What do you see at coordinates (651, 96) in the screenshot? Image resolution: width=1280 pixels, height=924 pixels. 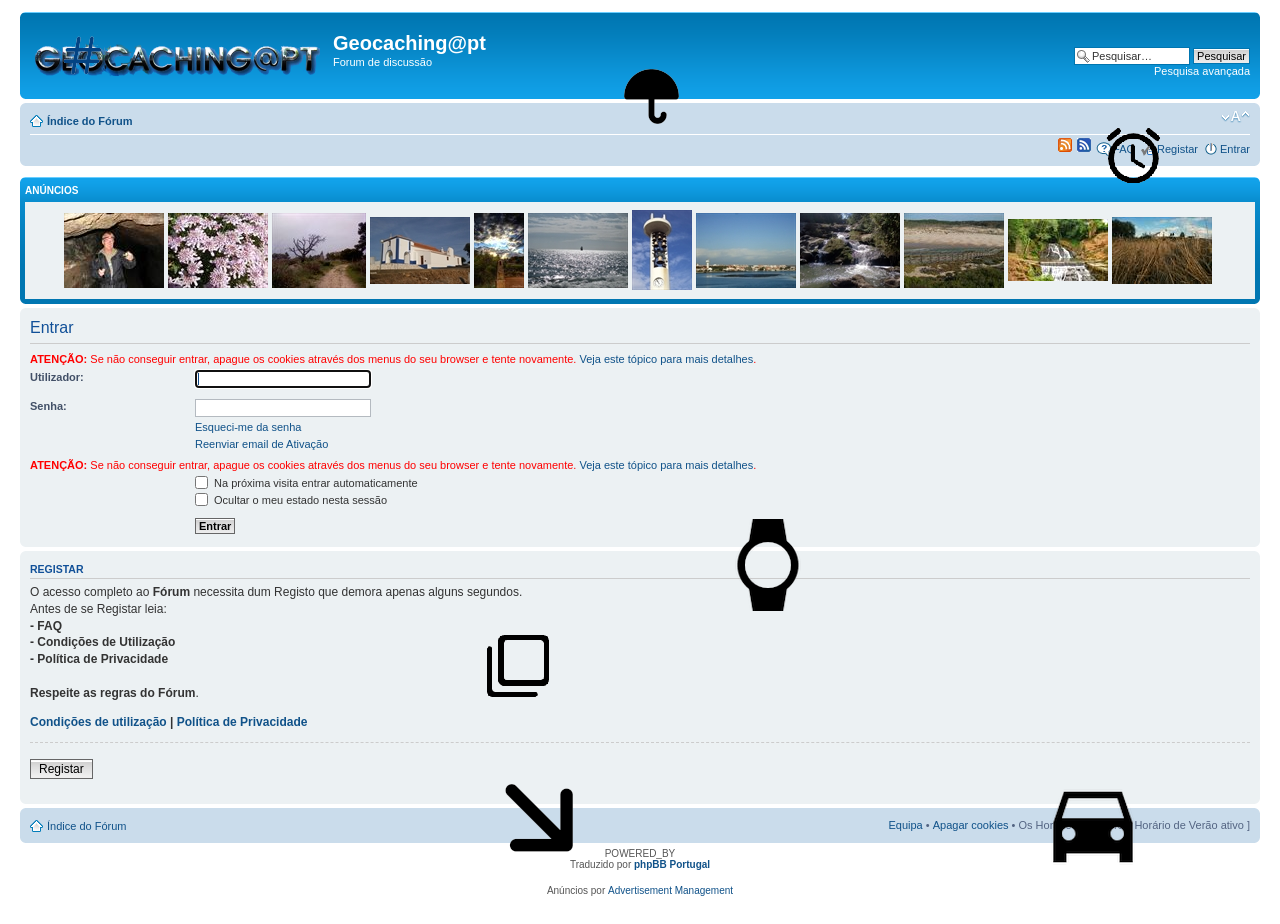 I see `view weather protection or rain forecast` at bounding box center [651, 96].